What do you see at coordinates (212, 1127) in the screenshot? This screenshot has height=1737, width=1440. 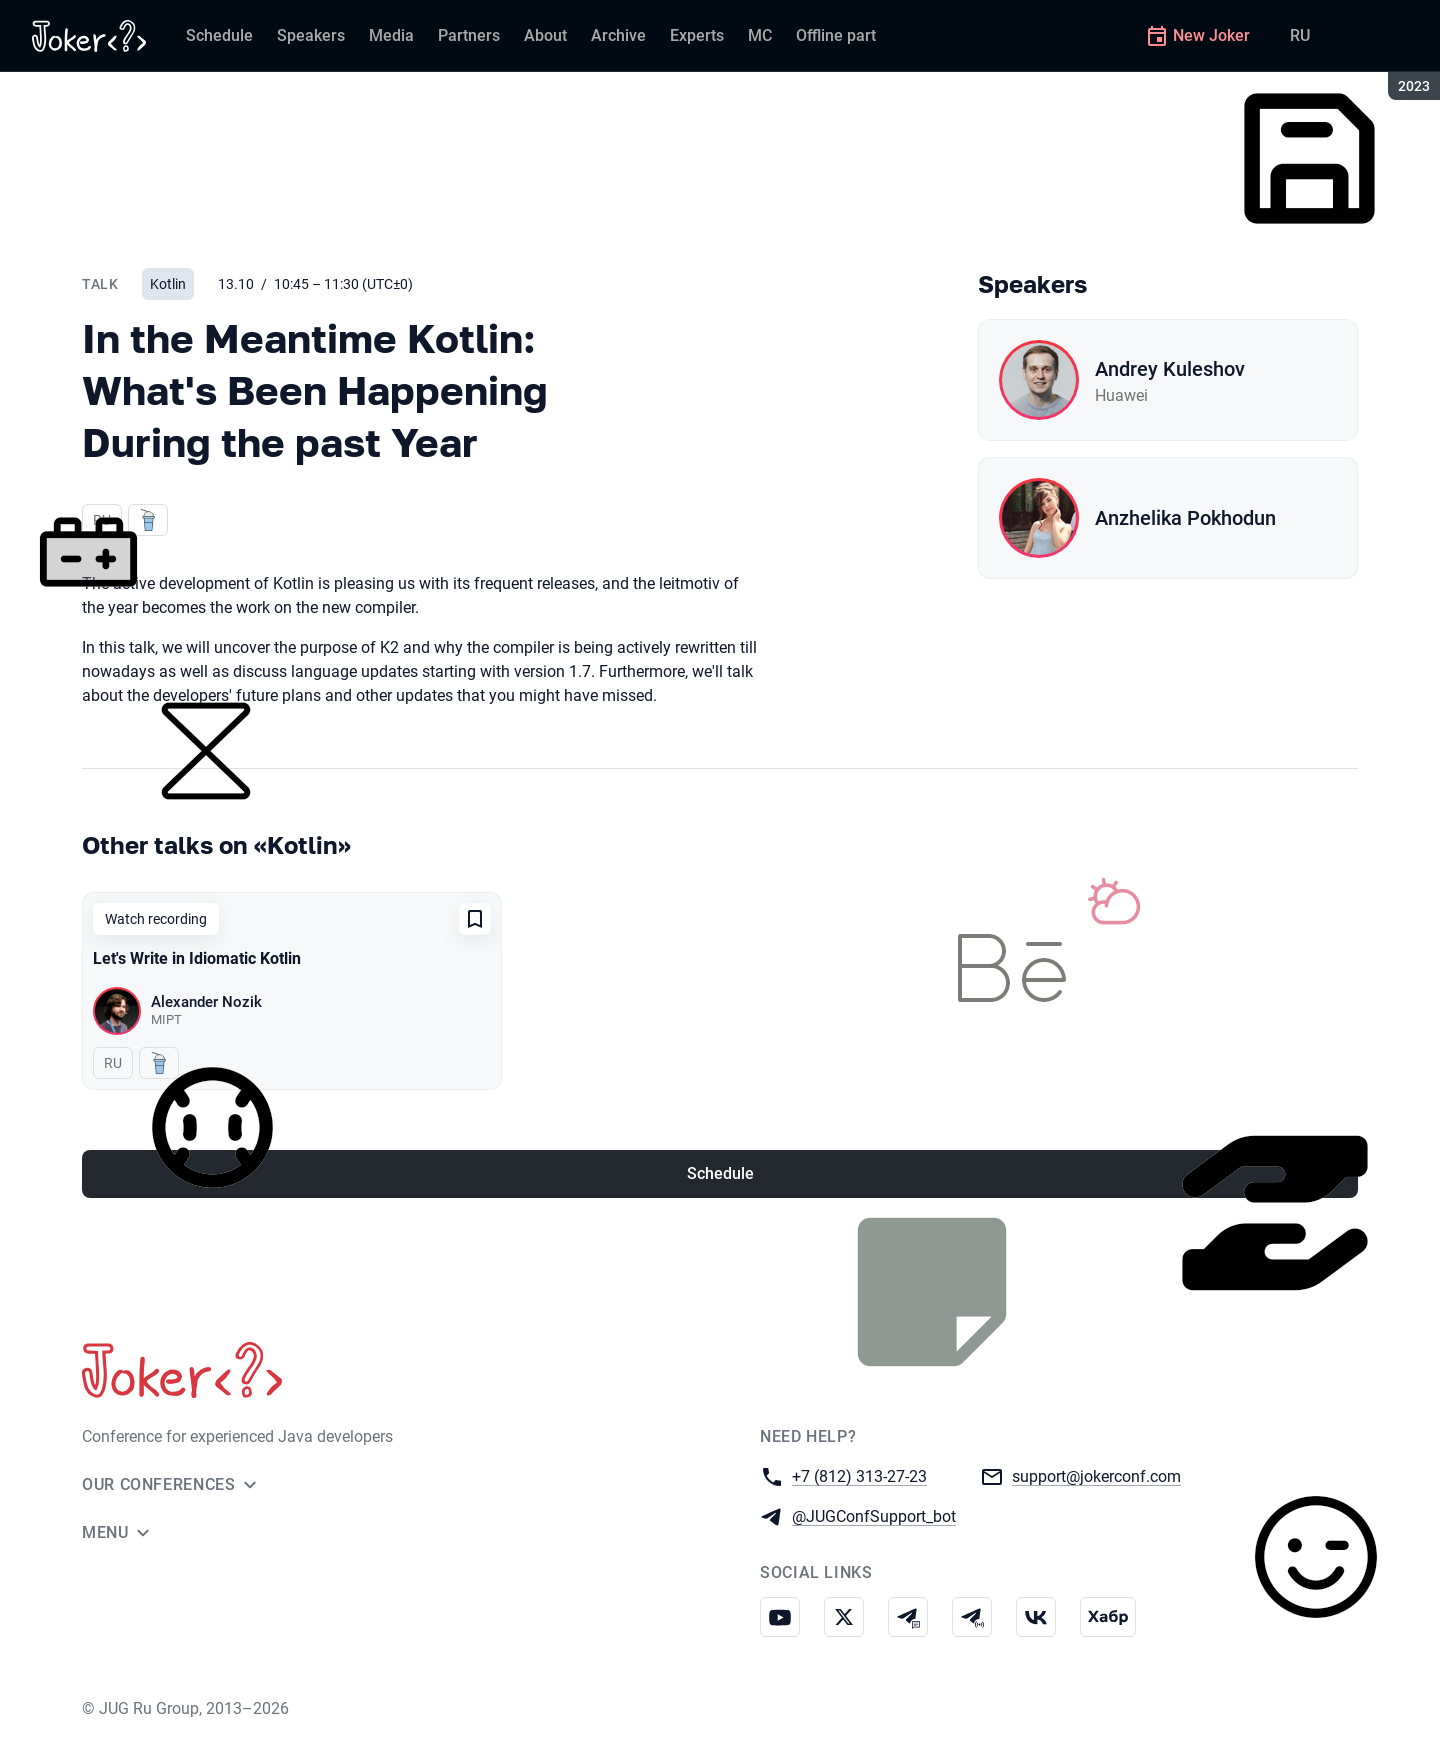 I see `view baseball scores or stats` at bounding box center [212, 1127].